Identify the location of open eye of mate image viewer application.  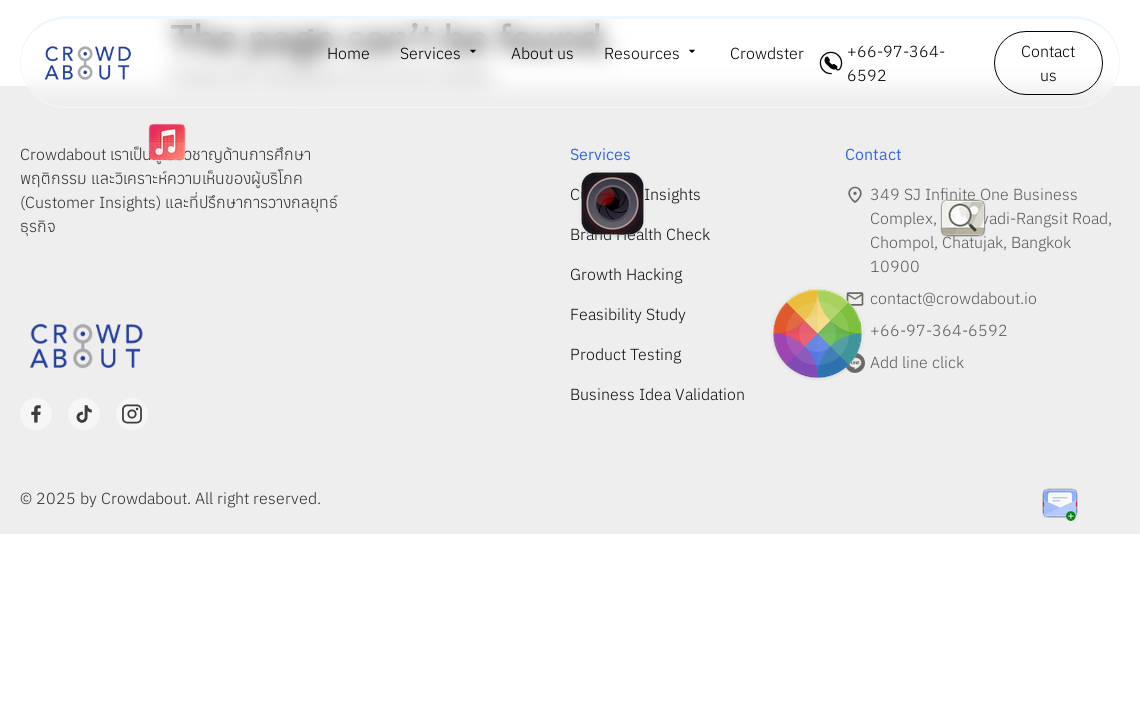
(963, 218).